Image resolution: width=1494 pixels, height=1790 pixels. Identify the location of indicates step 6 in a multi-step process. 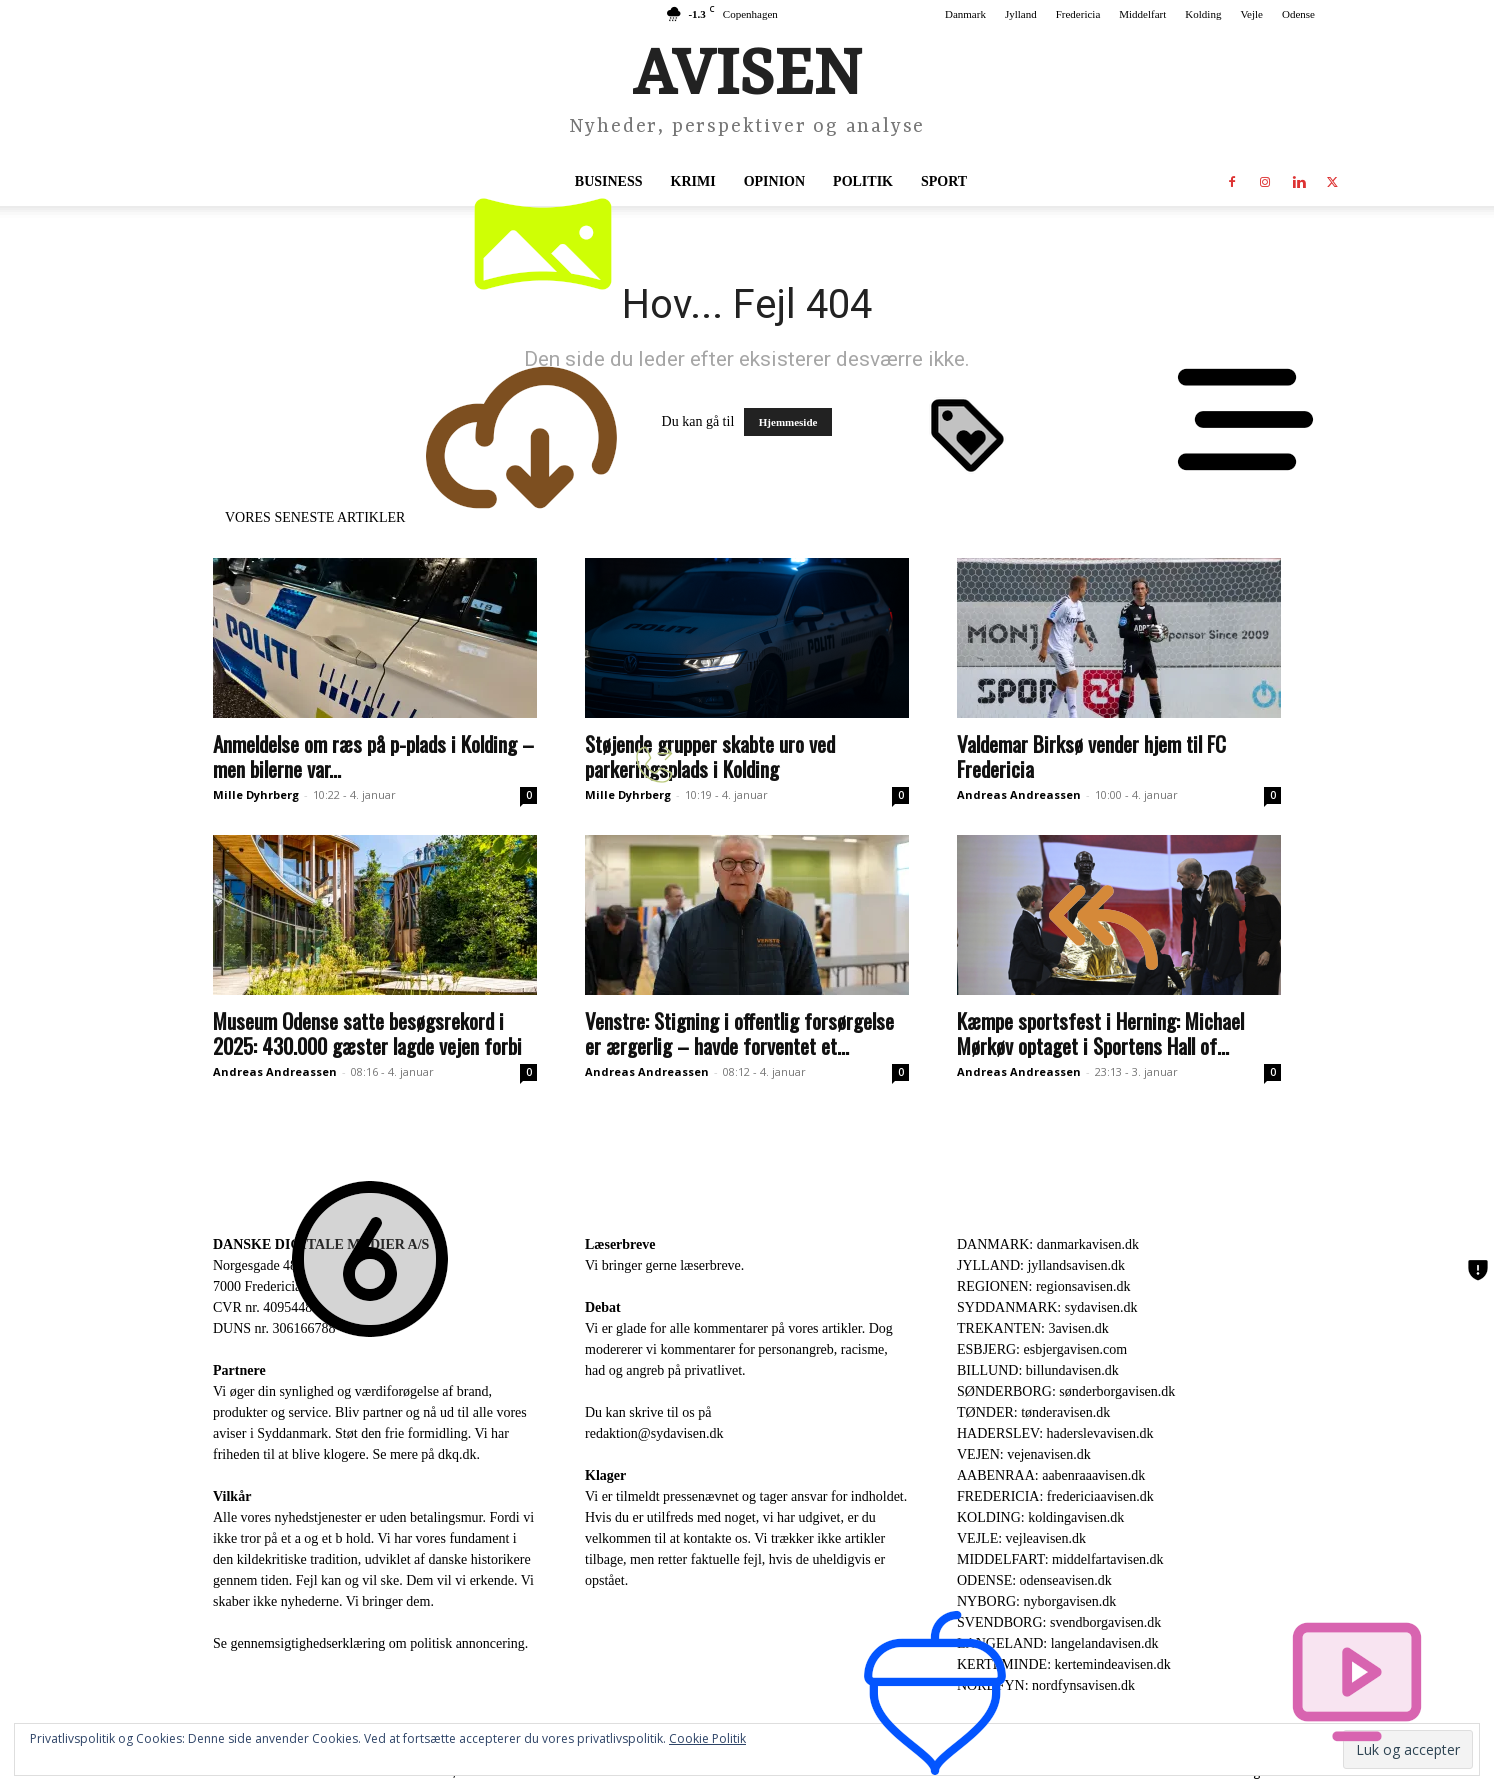
(370, 1259).